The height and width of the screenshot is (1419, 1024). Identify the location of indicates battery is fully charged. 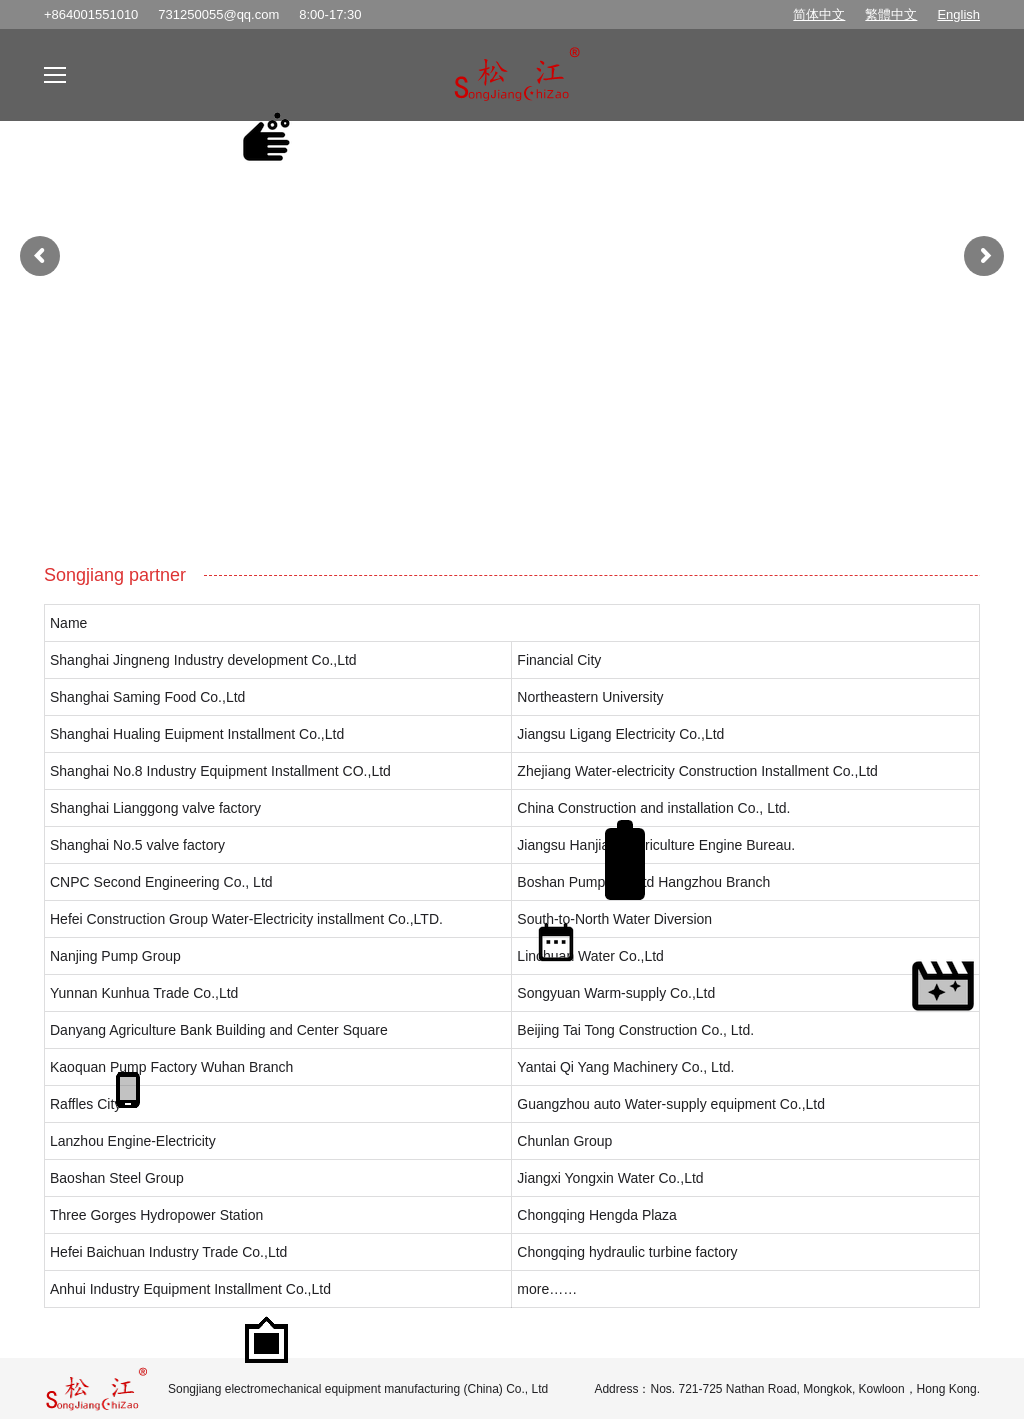
(625, 860).